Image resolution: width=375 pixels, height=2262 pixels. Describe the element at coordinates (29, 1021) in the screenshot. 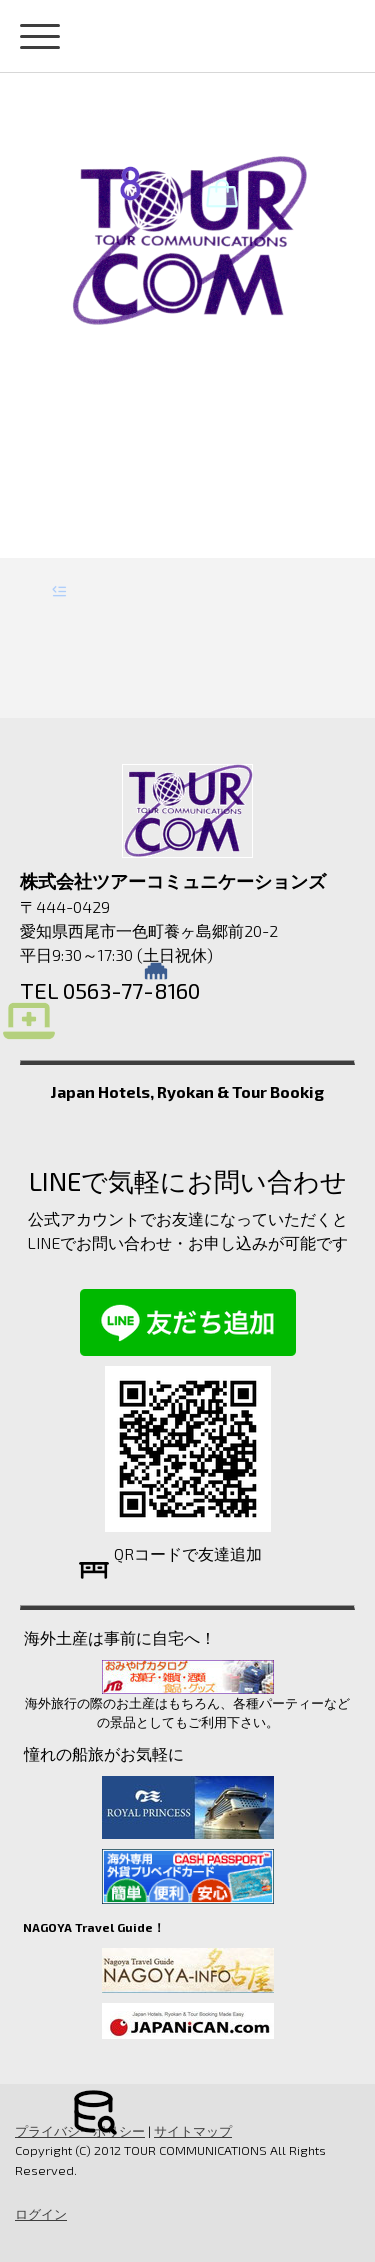

I see `access telemedicine or virtual healthcare services` at that location.